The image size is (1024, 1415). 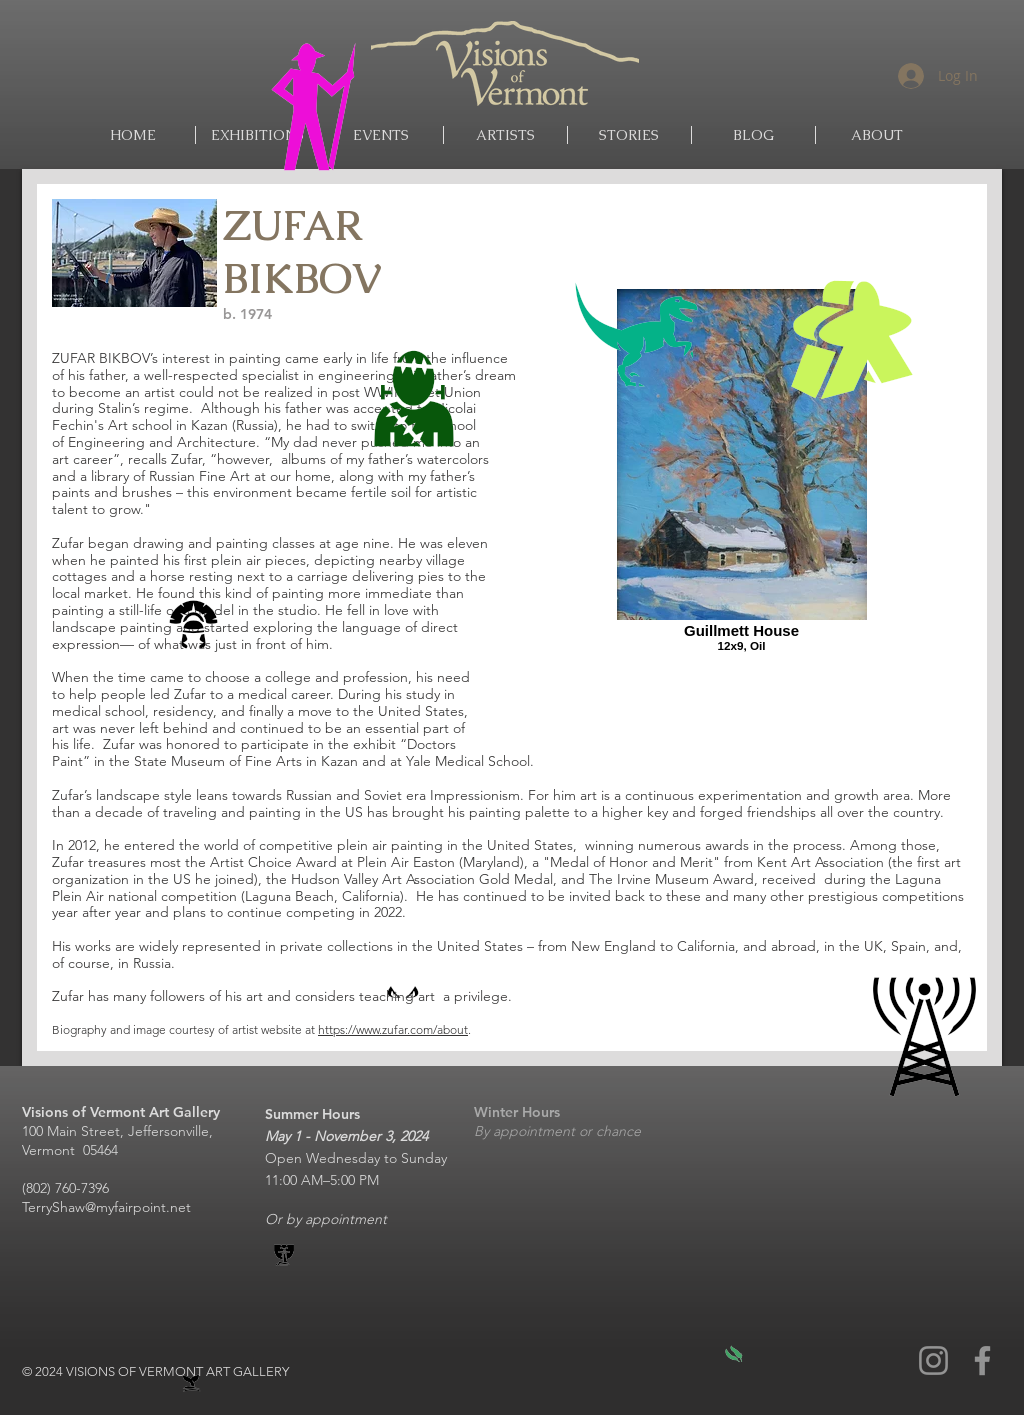 I want to click on dinosaur or prehistoric creature category in a game, so click(x=636, y=334).